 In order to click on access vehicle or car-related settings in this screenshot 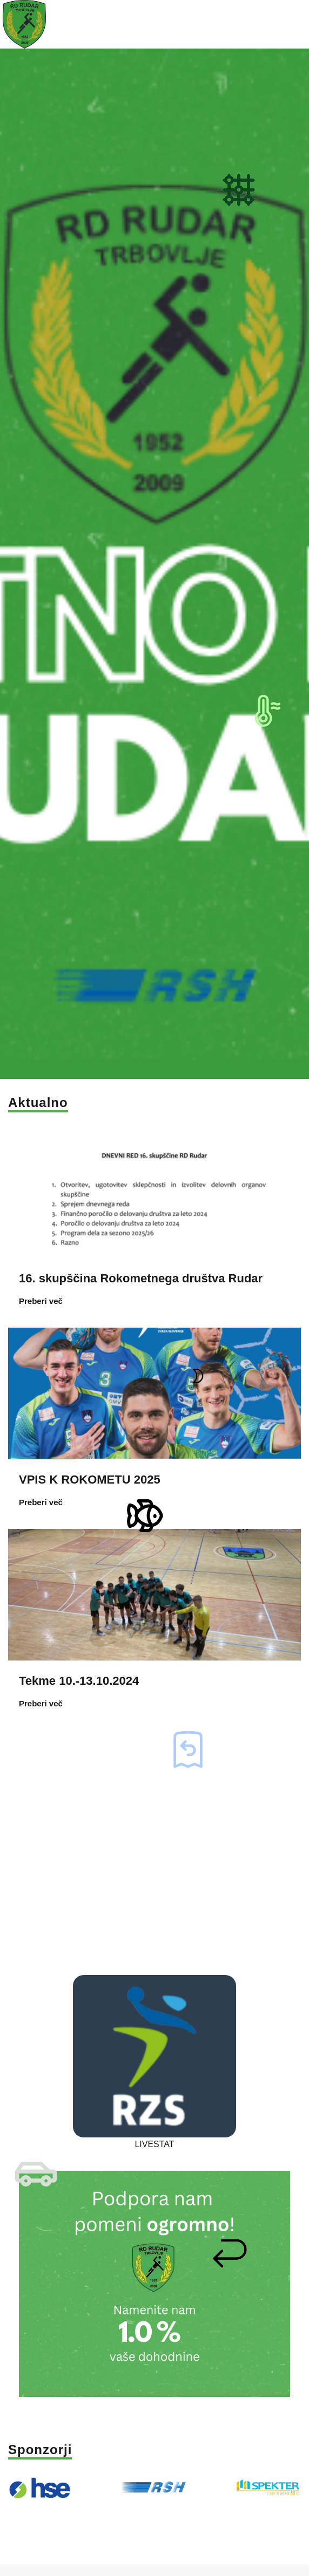, I will do `click(36, 2172)`.